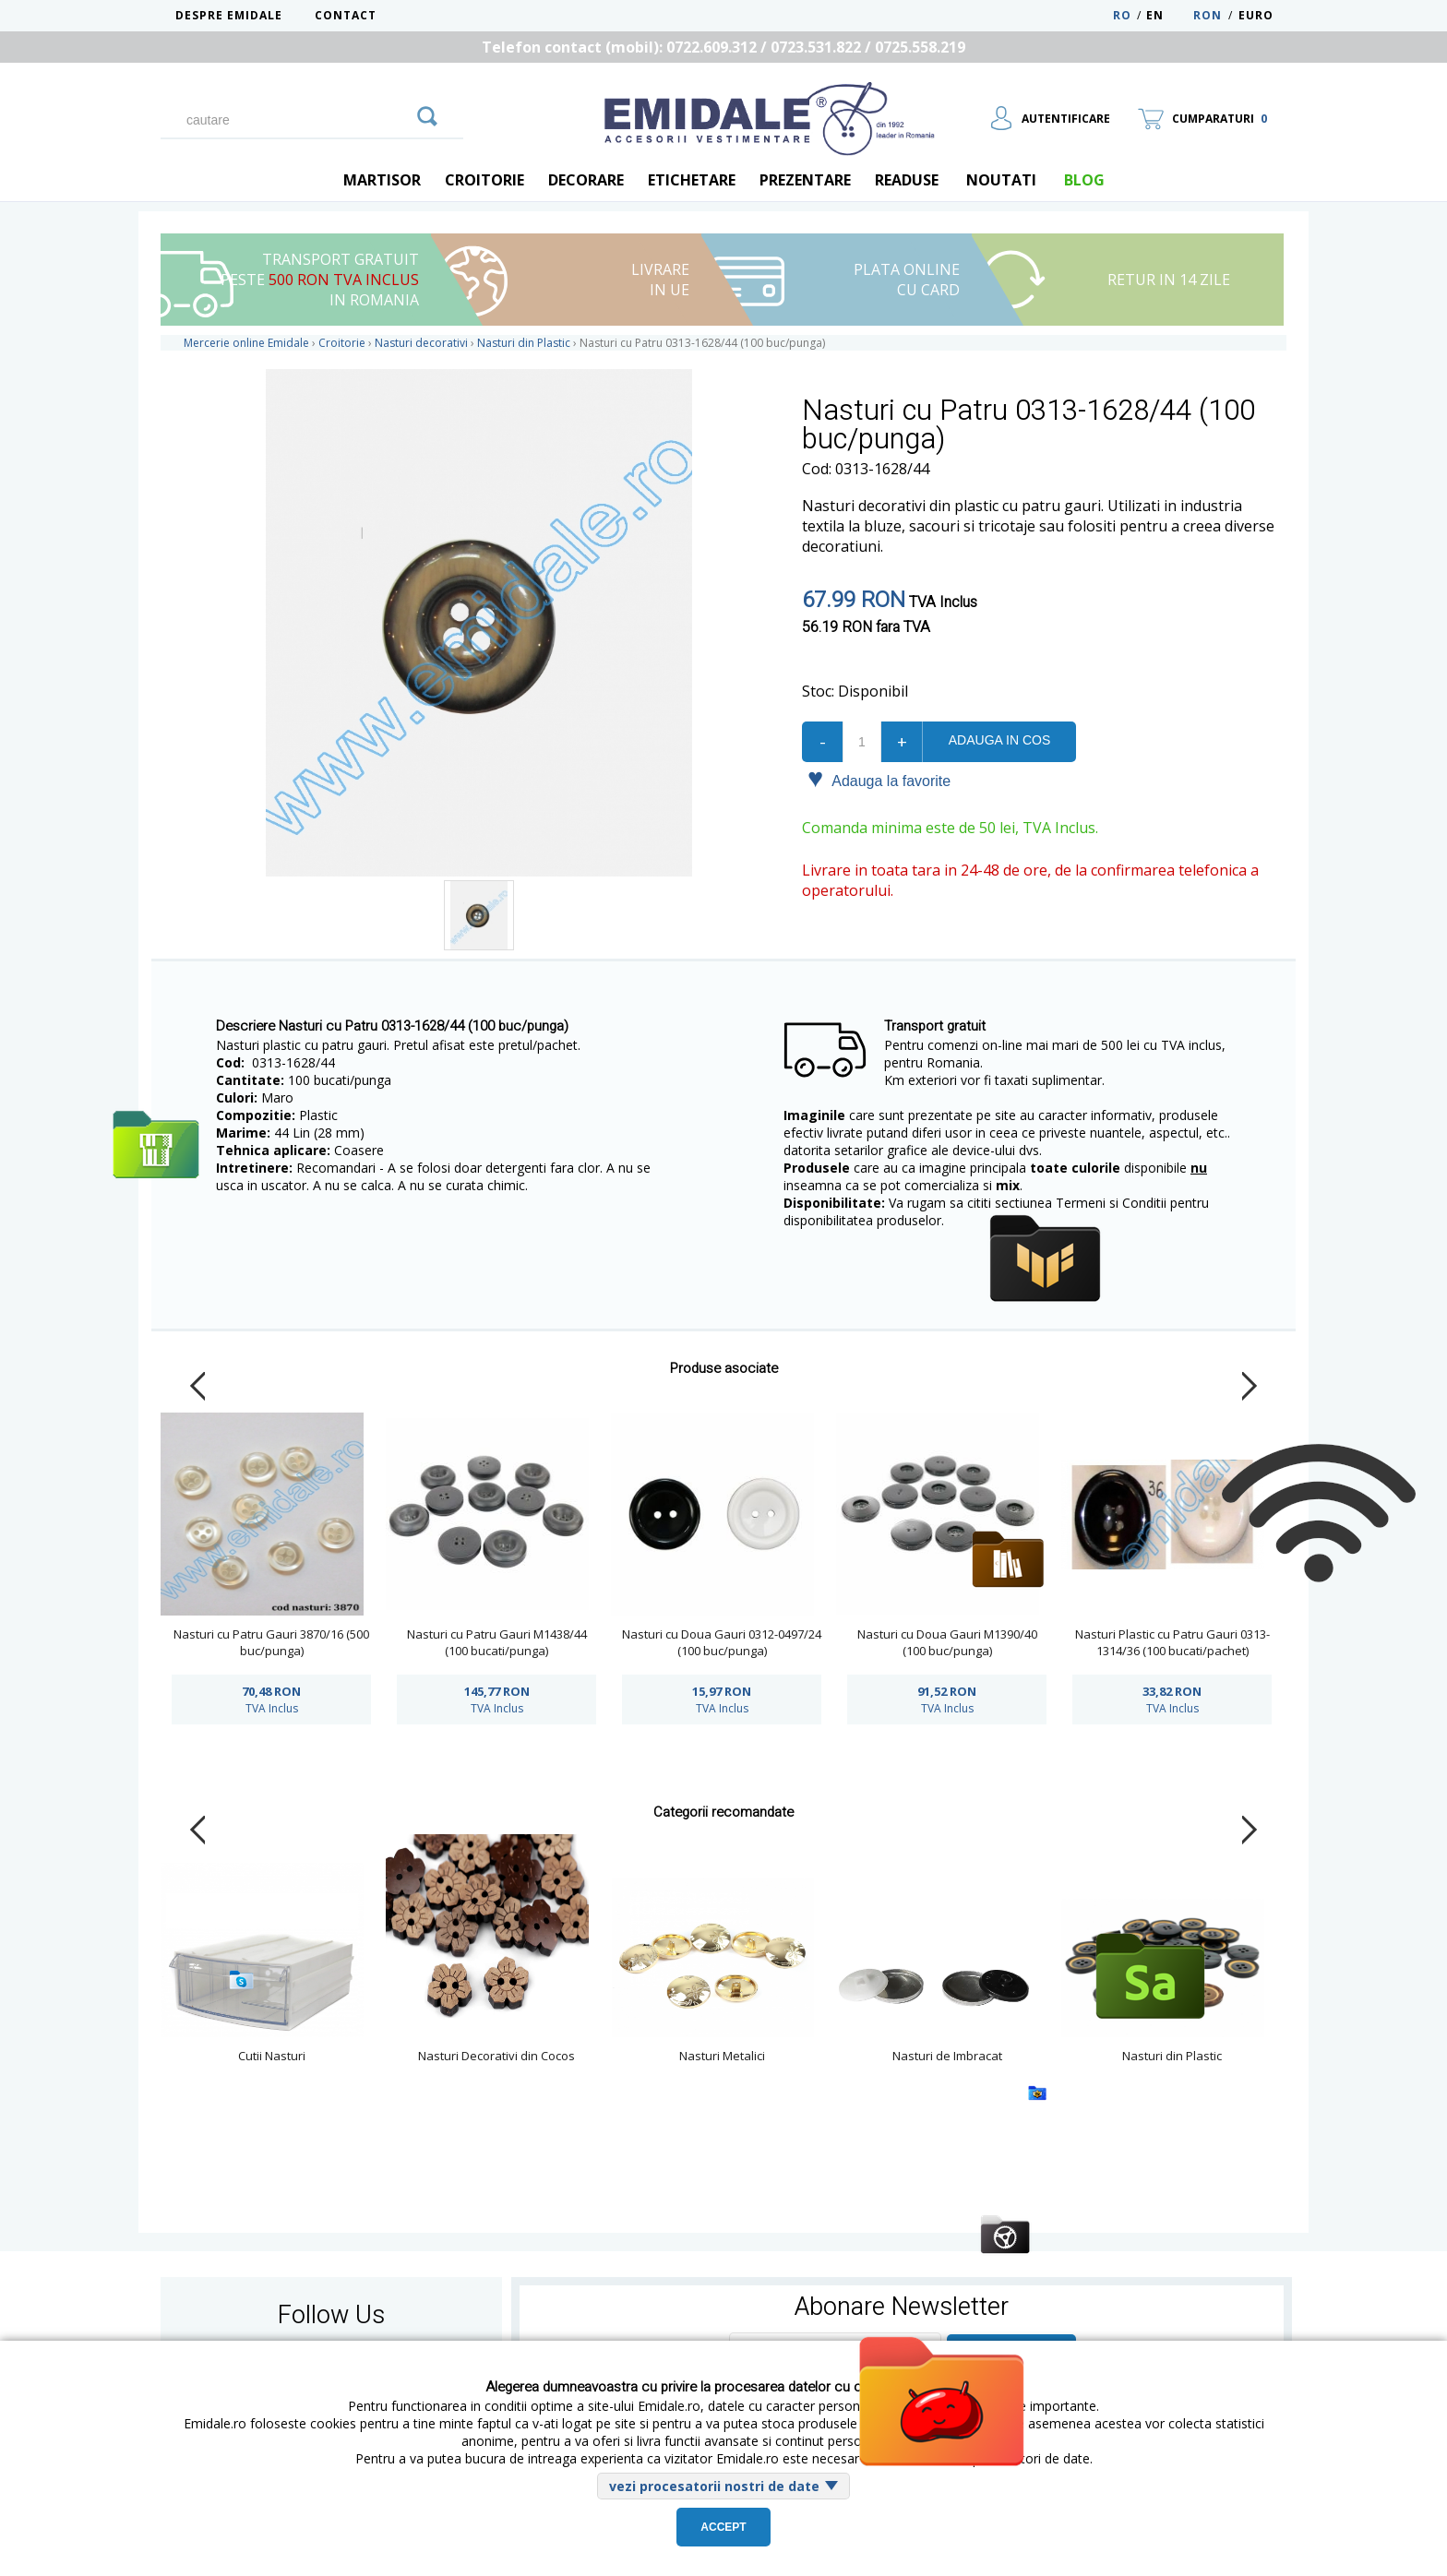  I want to click on open Adobe Substance Sampler project folder, so click(1150, 1979).